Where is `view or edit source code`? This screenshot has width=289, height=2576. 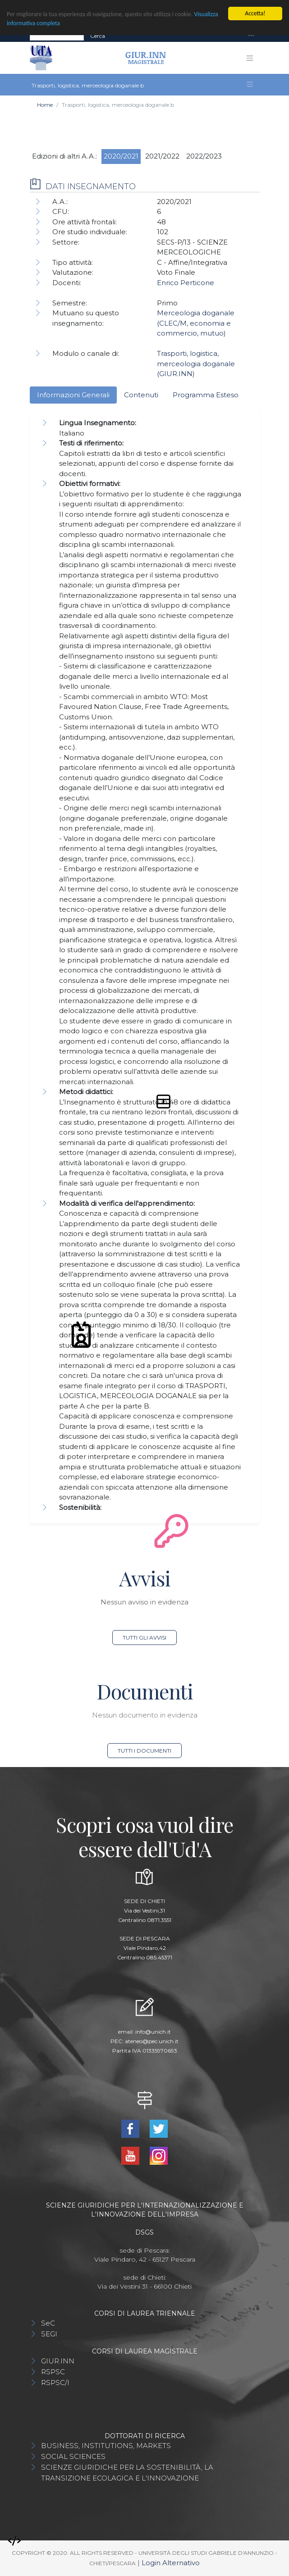 view or edit source code is located at coordinates (14, 2540).